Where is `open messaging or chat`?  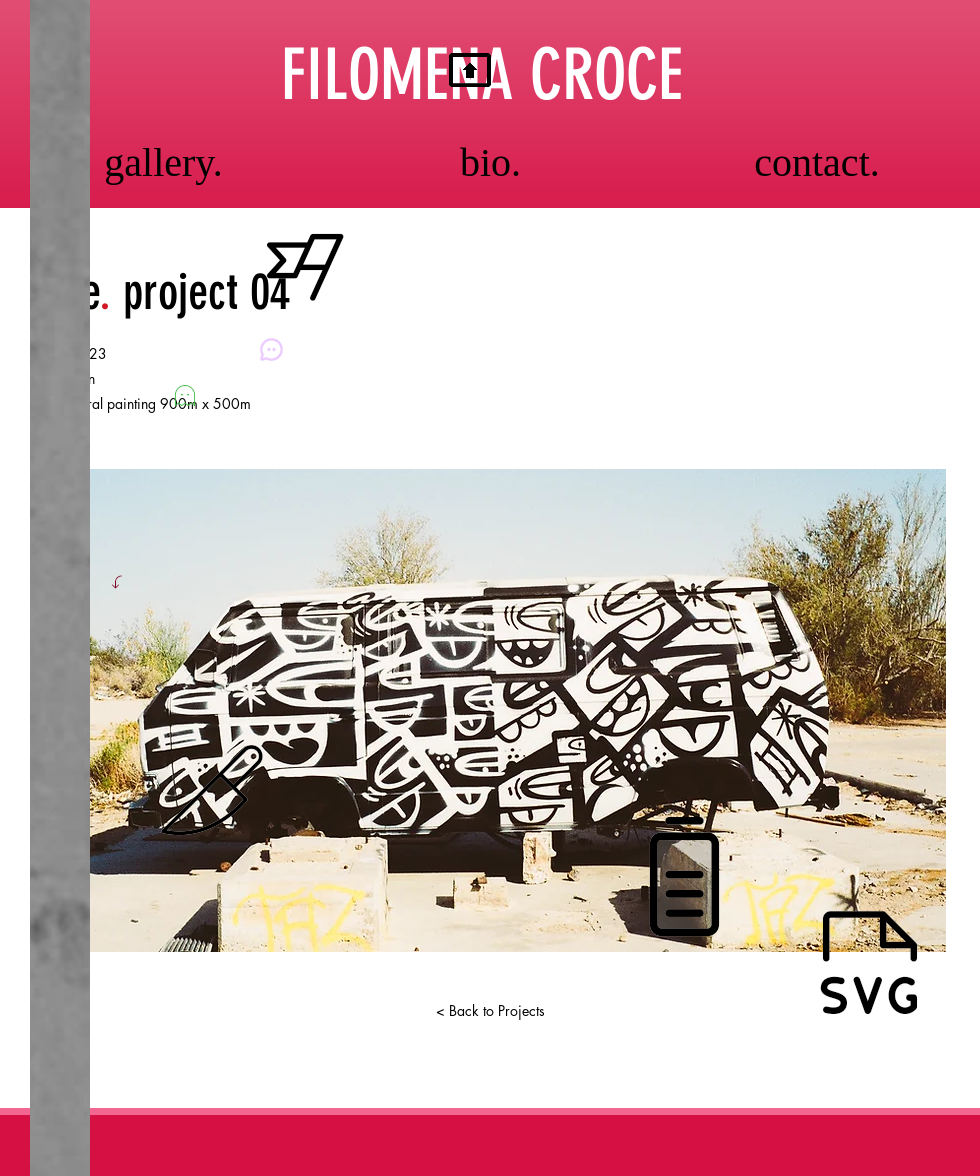
open messaging or chat is located at coordinates (271, 349).